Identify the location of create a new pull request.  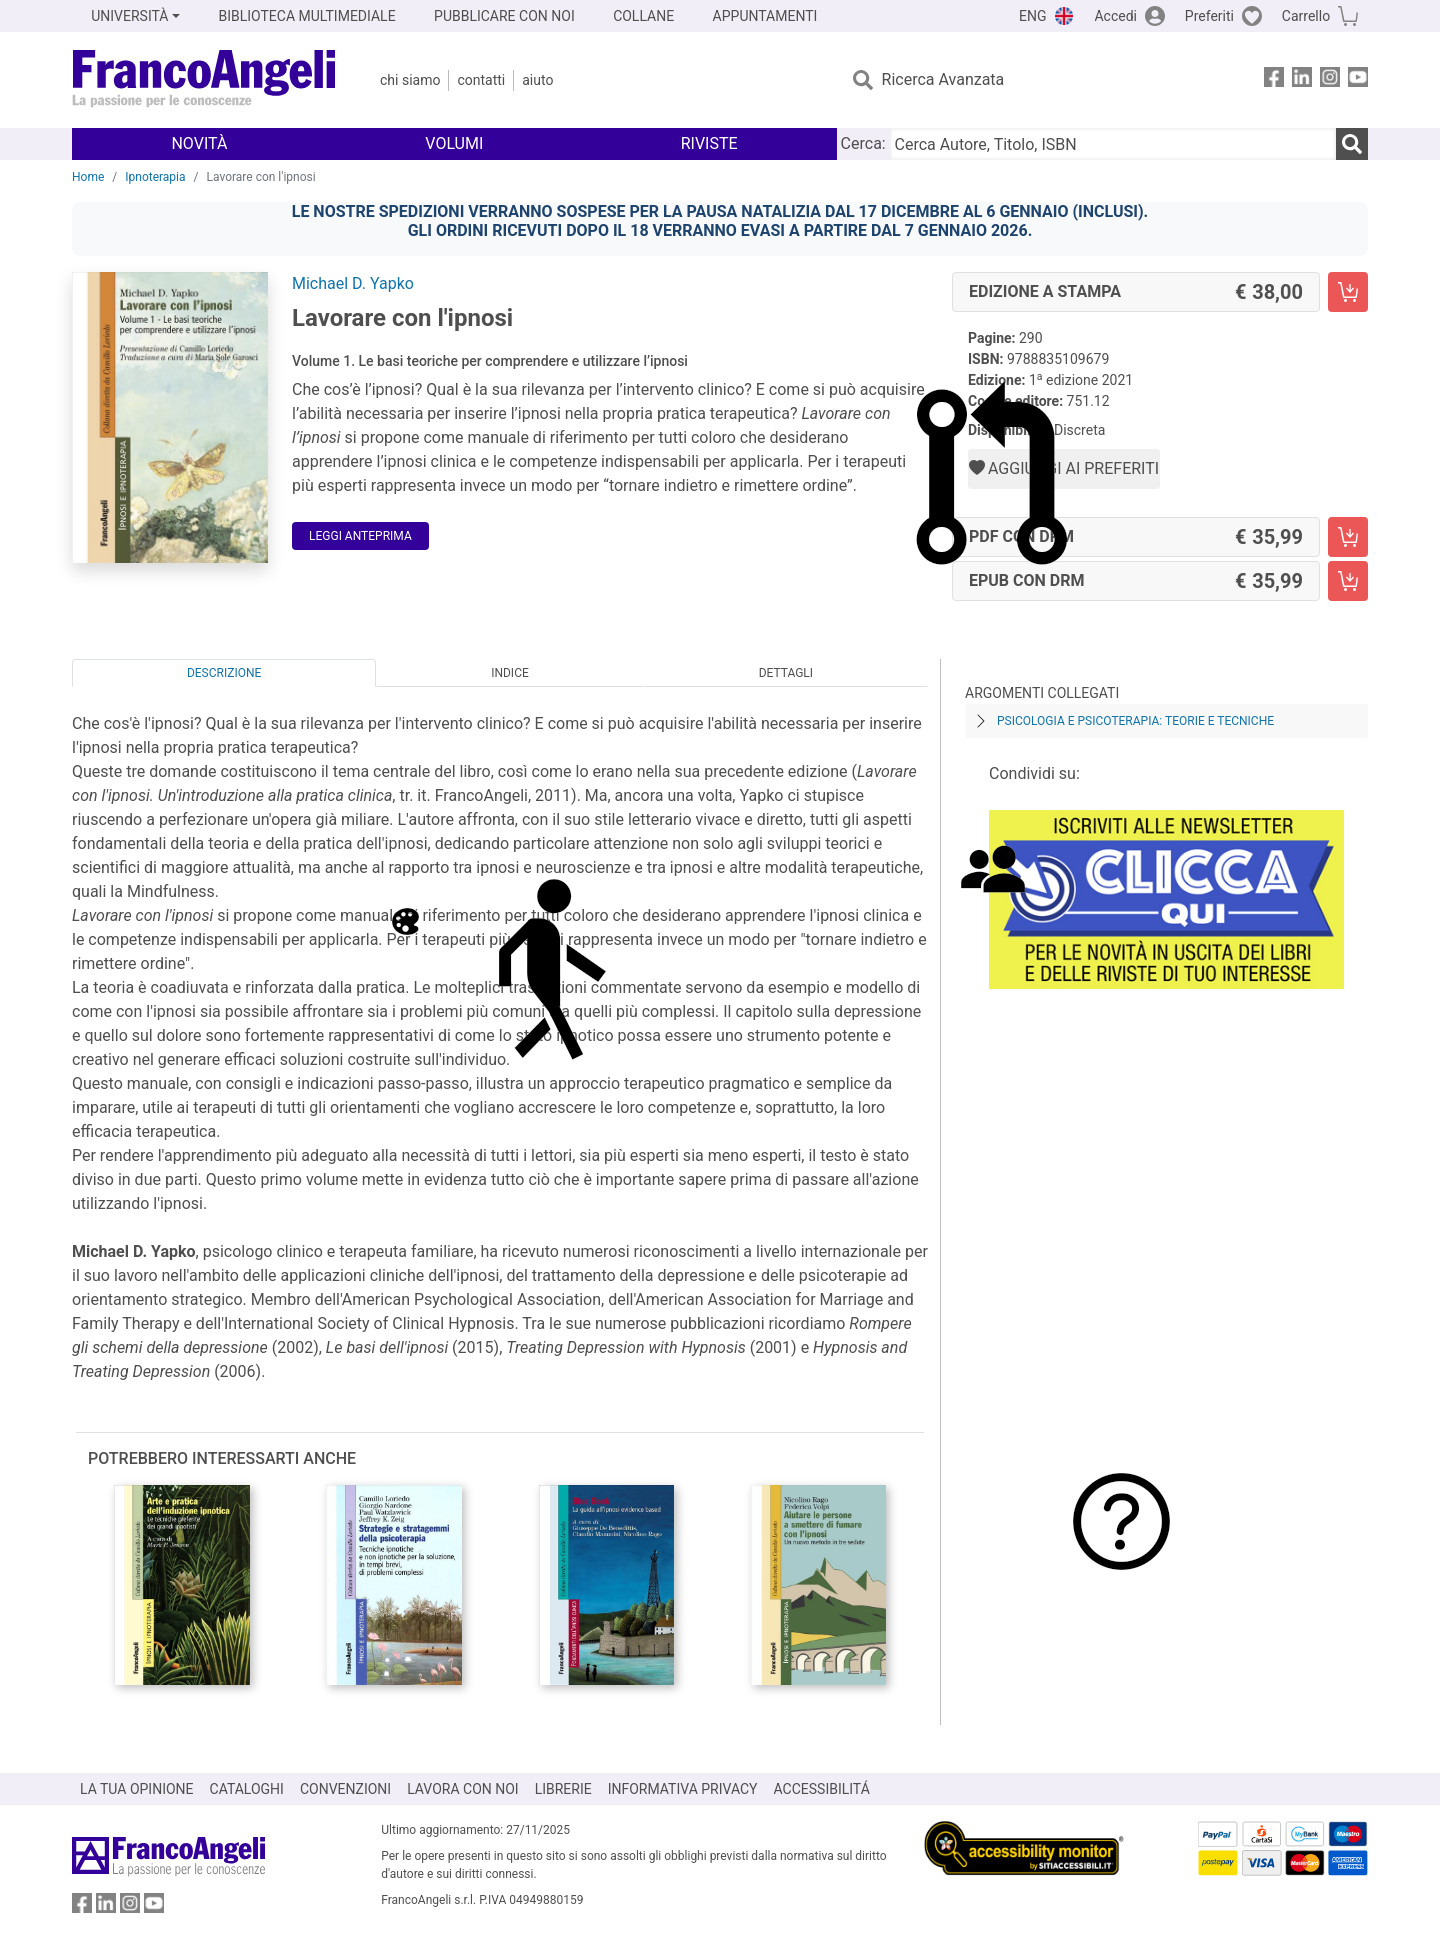
(992, 477).